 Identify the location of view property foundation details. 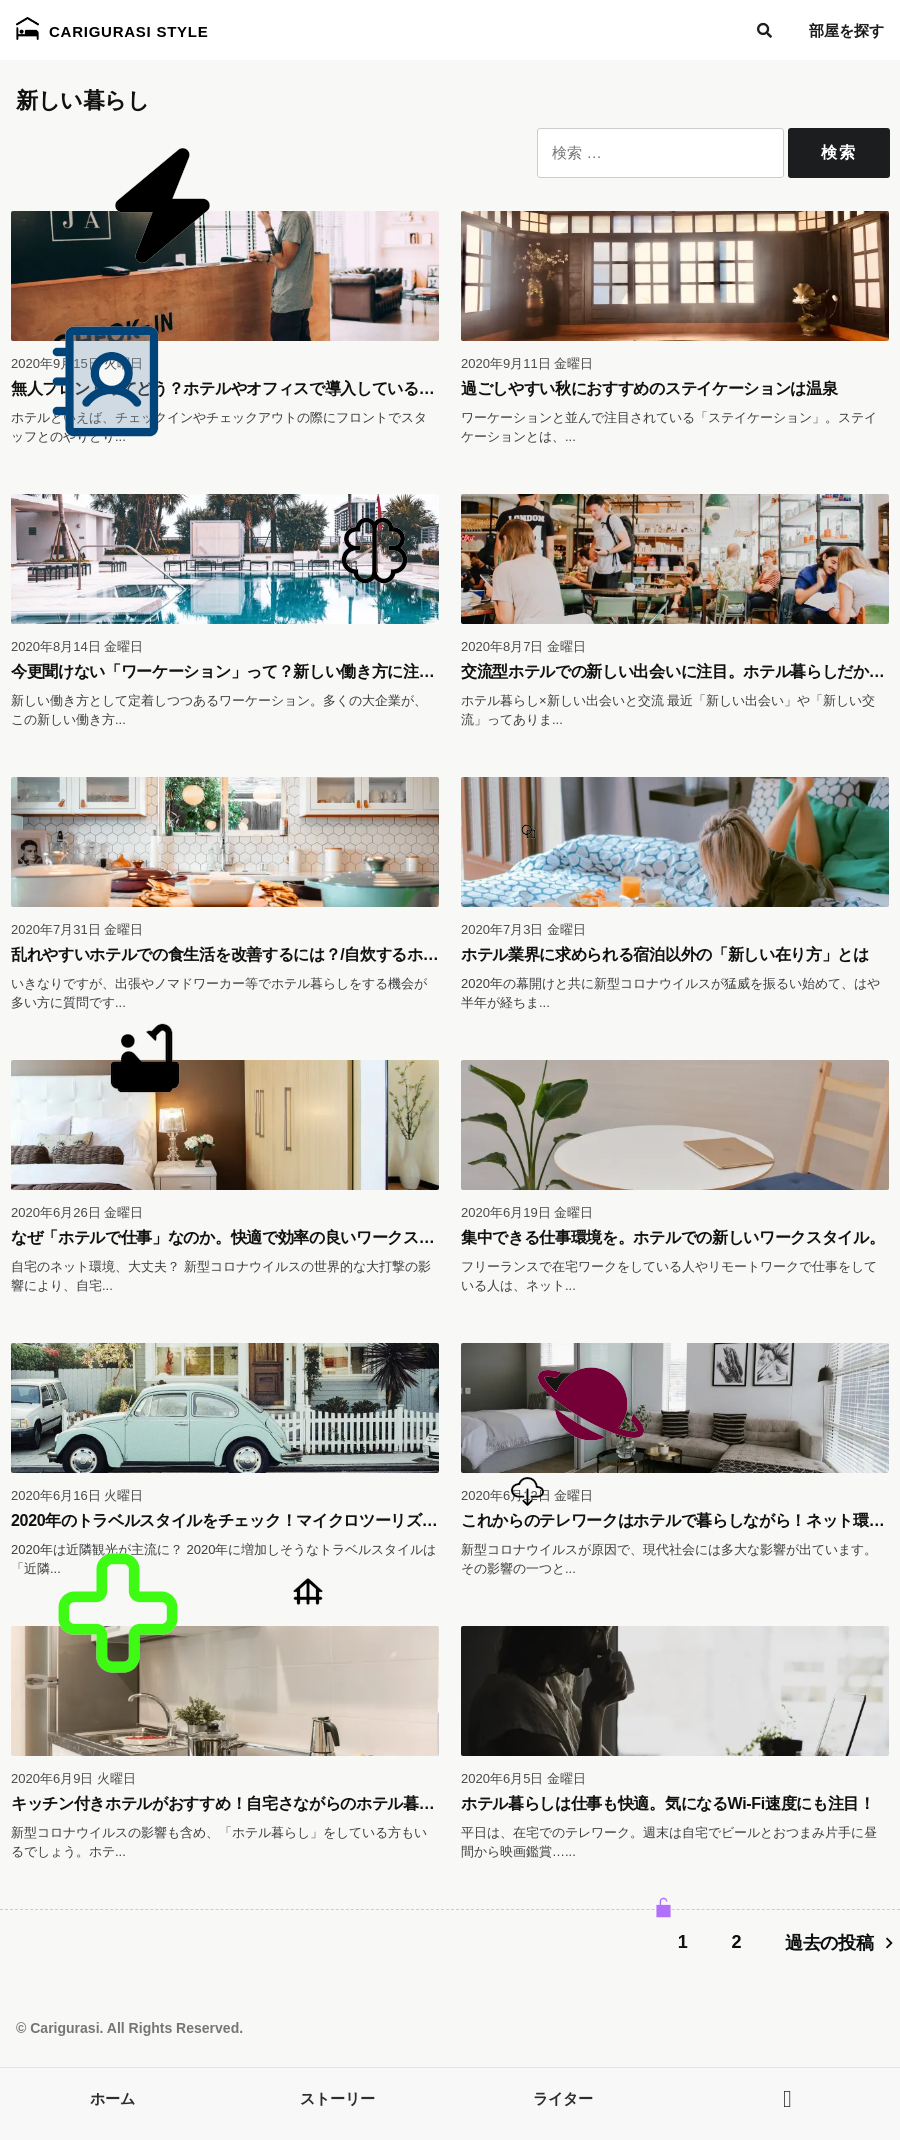
(308, 1592).